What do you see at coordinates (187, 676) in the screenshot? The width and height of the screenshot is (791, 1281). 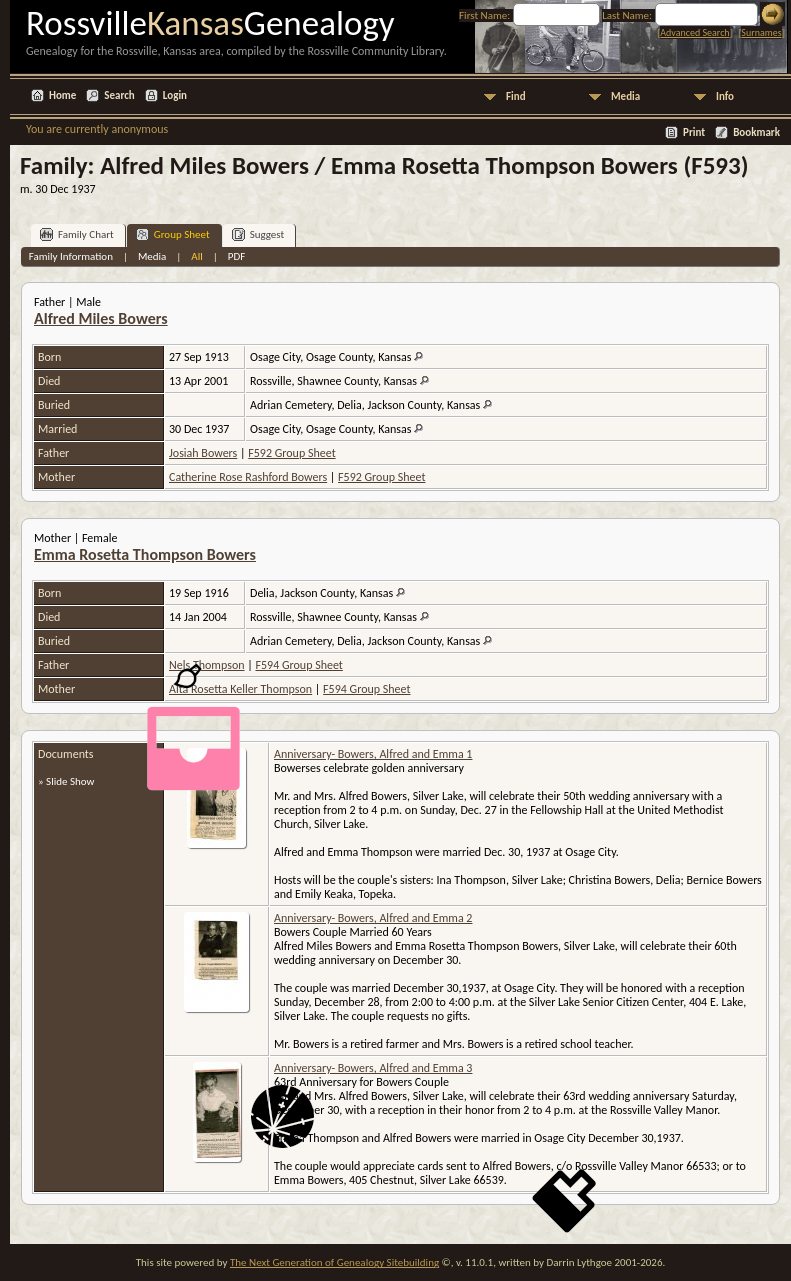 I see `access brush or painting tools` at bounding box center [187, 676].